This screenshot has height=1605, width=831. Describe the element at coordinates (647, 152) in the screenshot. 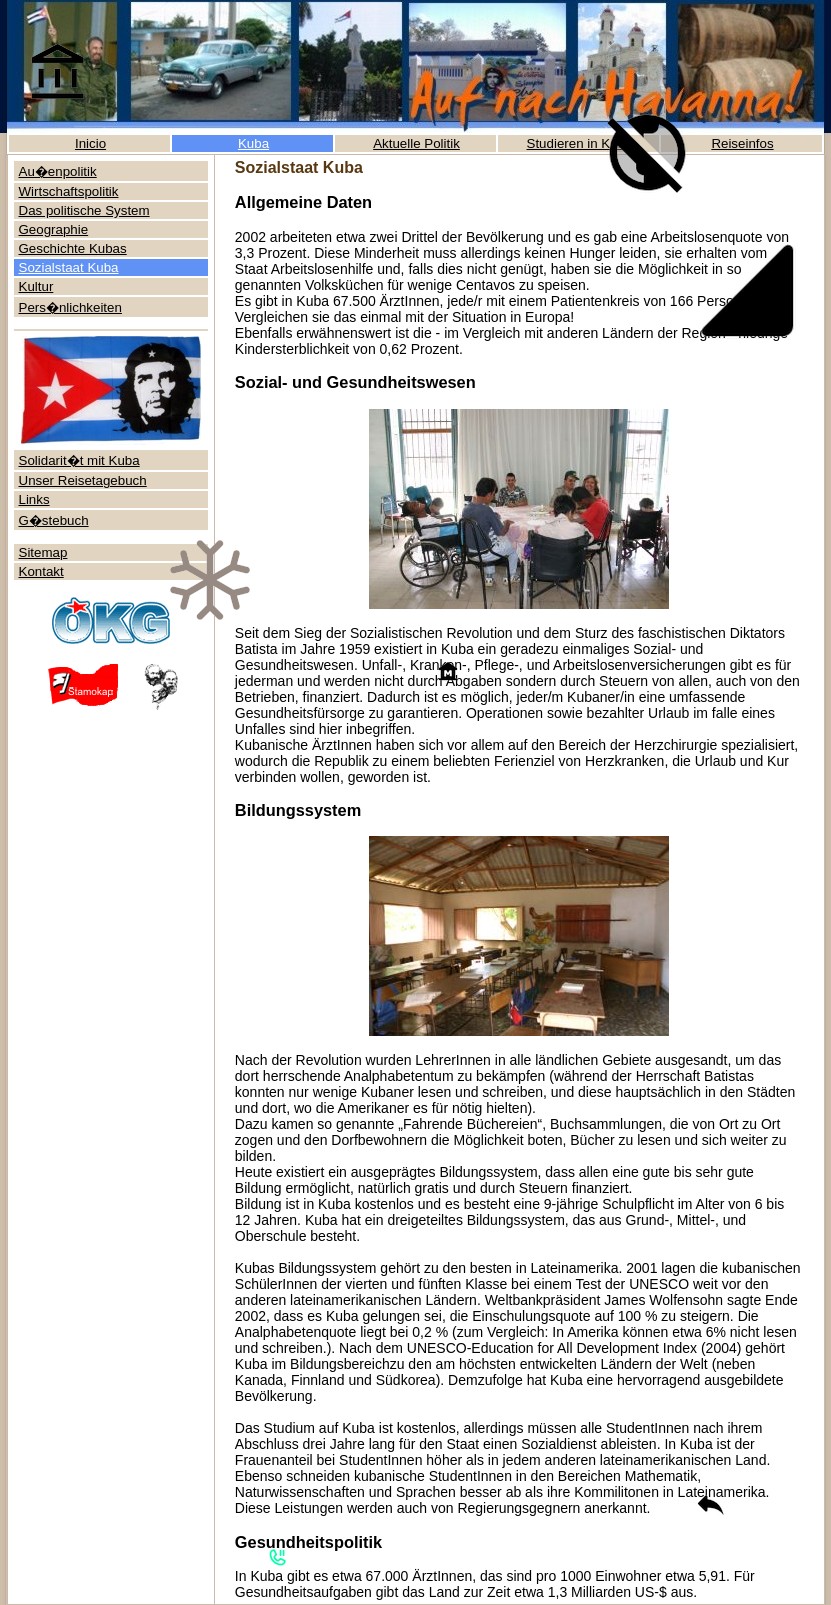

I see `disable public visibility` at that location.